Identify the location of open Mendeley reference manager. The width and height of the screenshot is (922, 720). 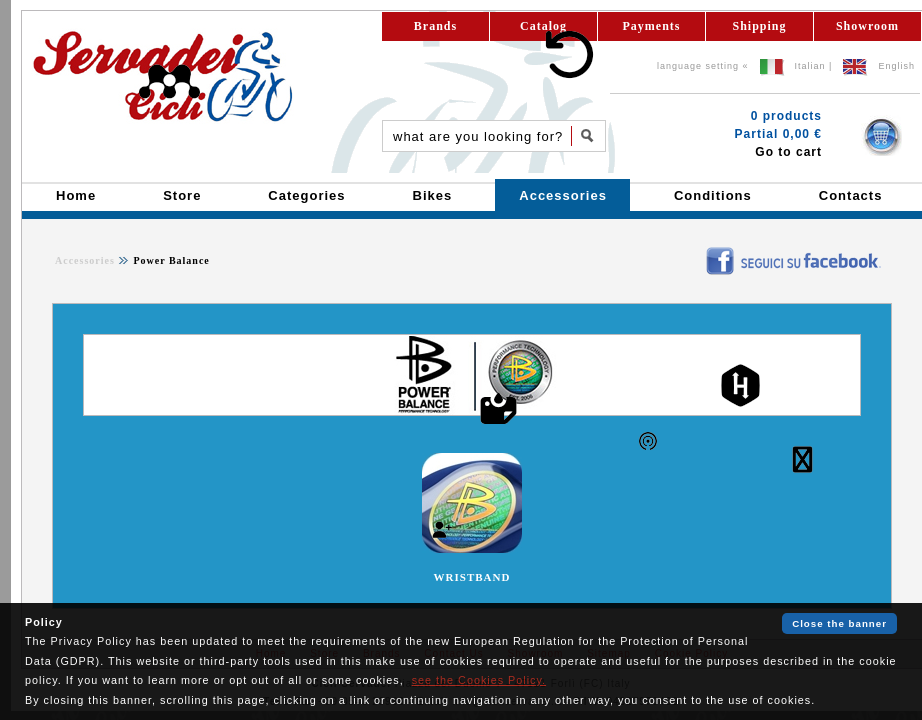
(169, 81).